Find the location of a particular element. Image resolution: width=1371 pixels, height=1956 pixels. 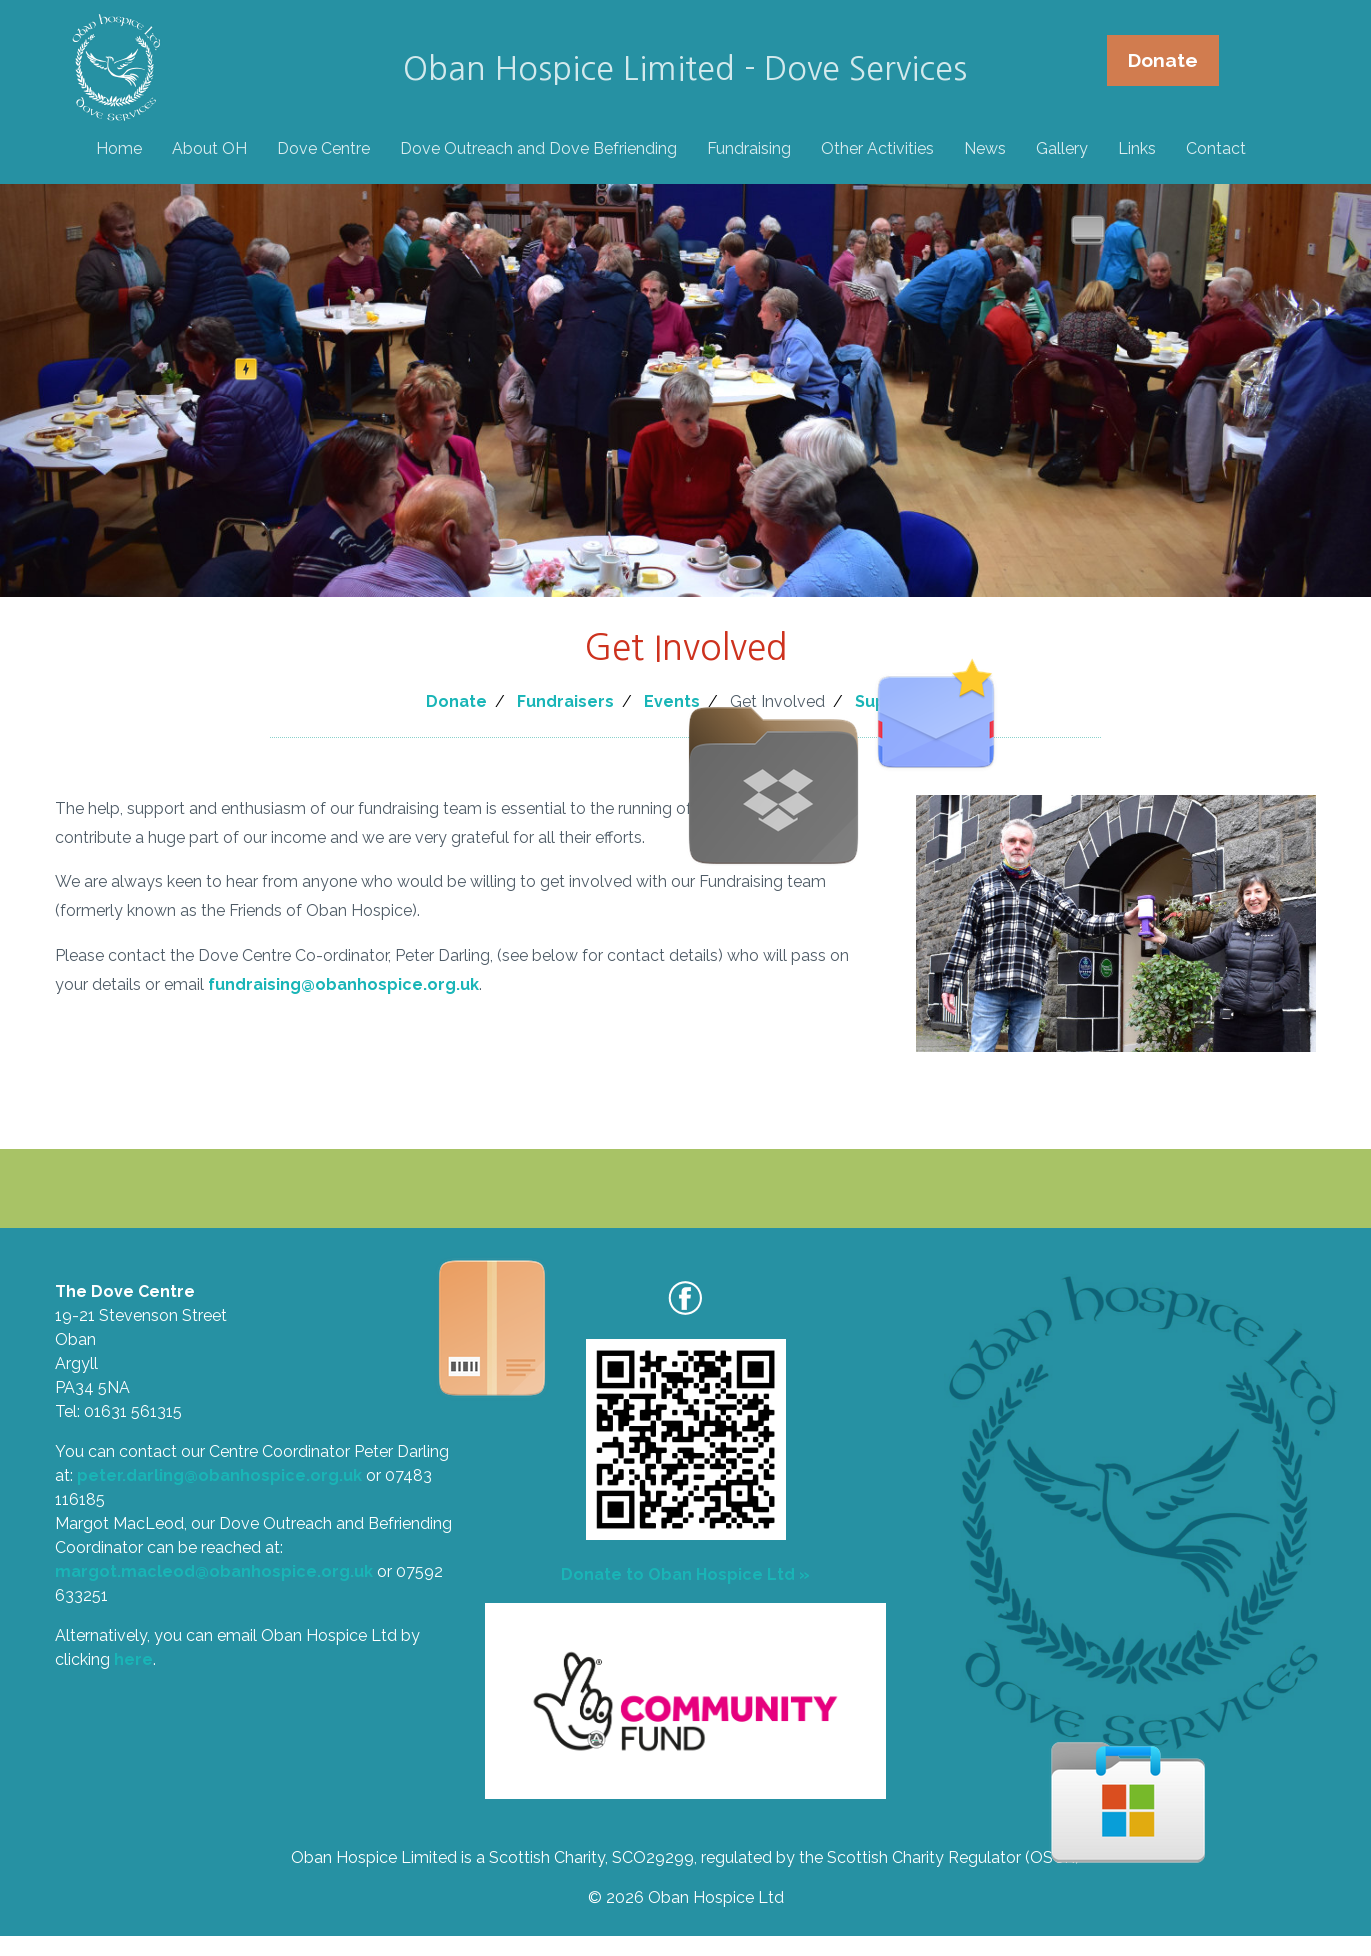

open your dropbox synced folder is located at coordinates (773, 785).